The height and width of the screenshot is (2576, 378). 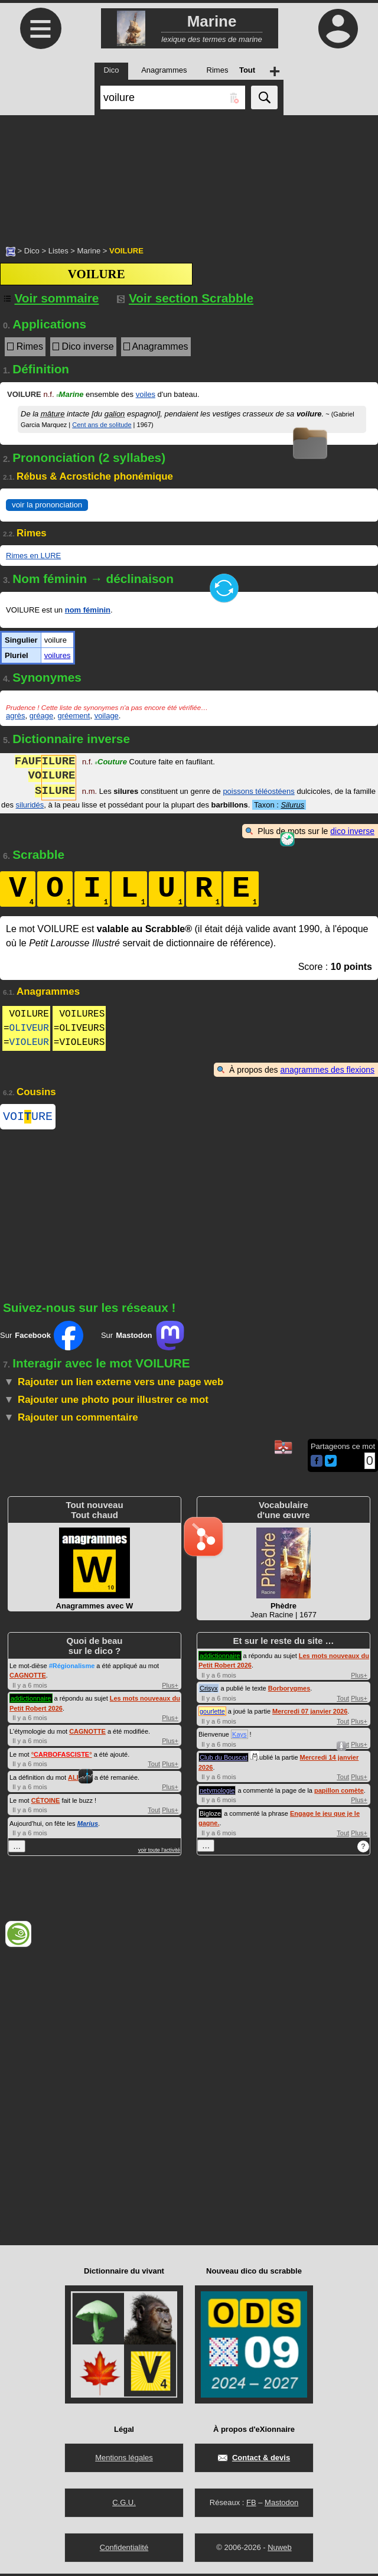 What do you see at coordinates (18, 1934) in the screenshot?
I see `open the openSUSE linux application` at bounding box center [18, 1934].